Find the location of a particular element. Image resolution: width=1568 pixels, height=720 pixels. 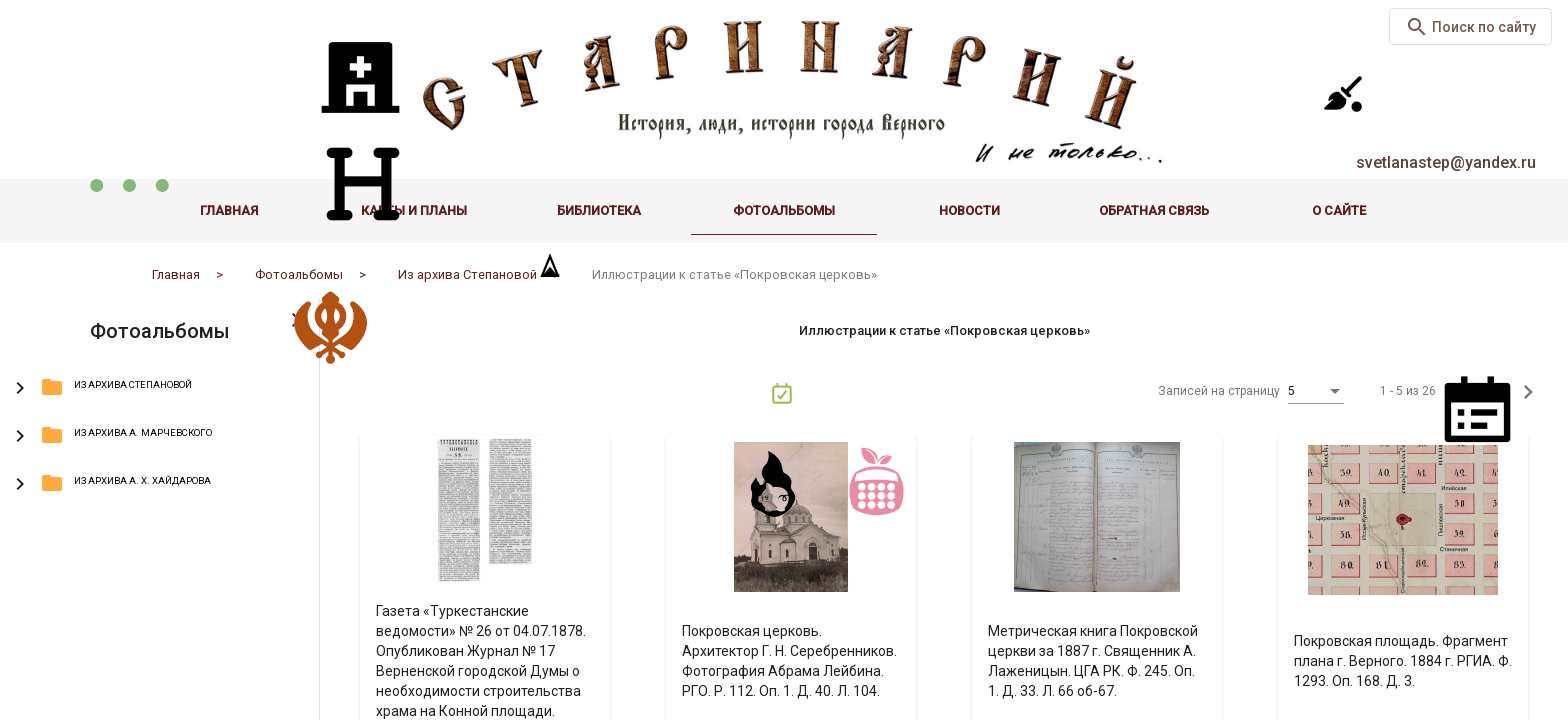

indicates Sikh religious content or community is located at coordinates (330, 327).